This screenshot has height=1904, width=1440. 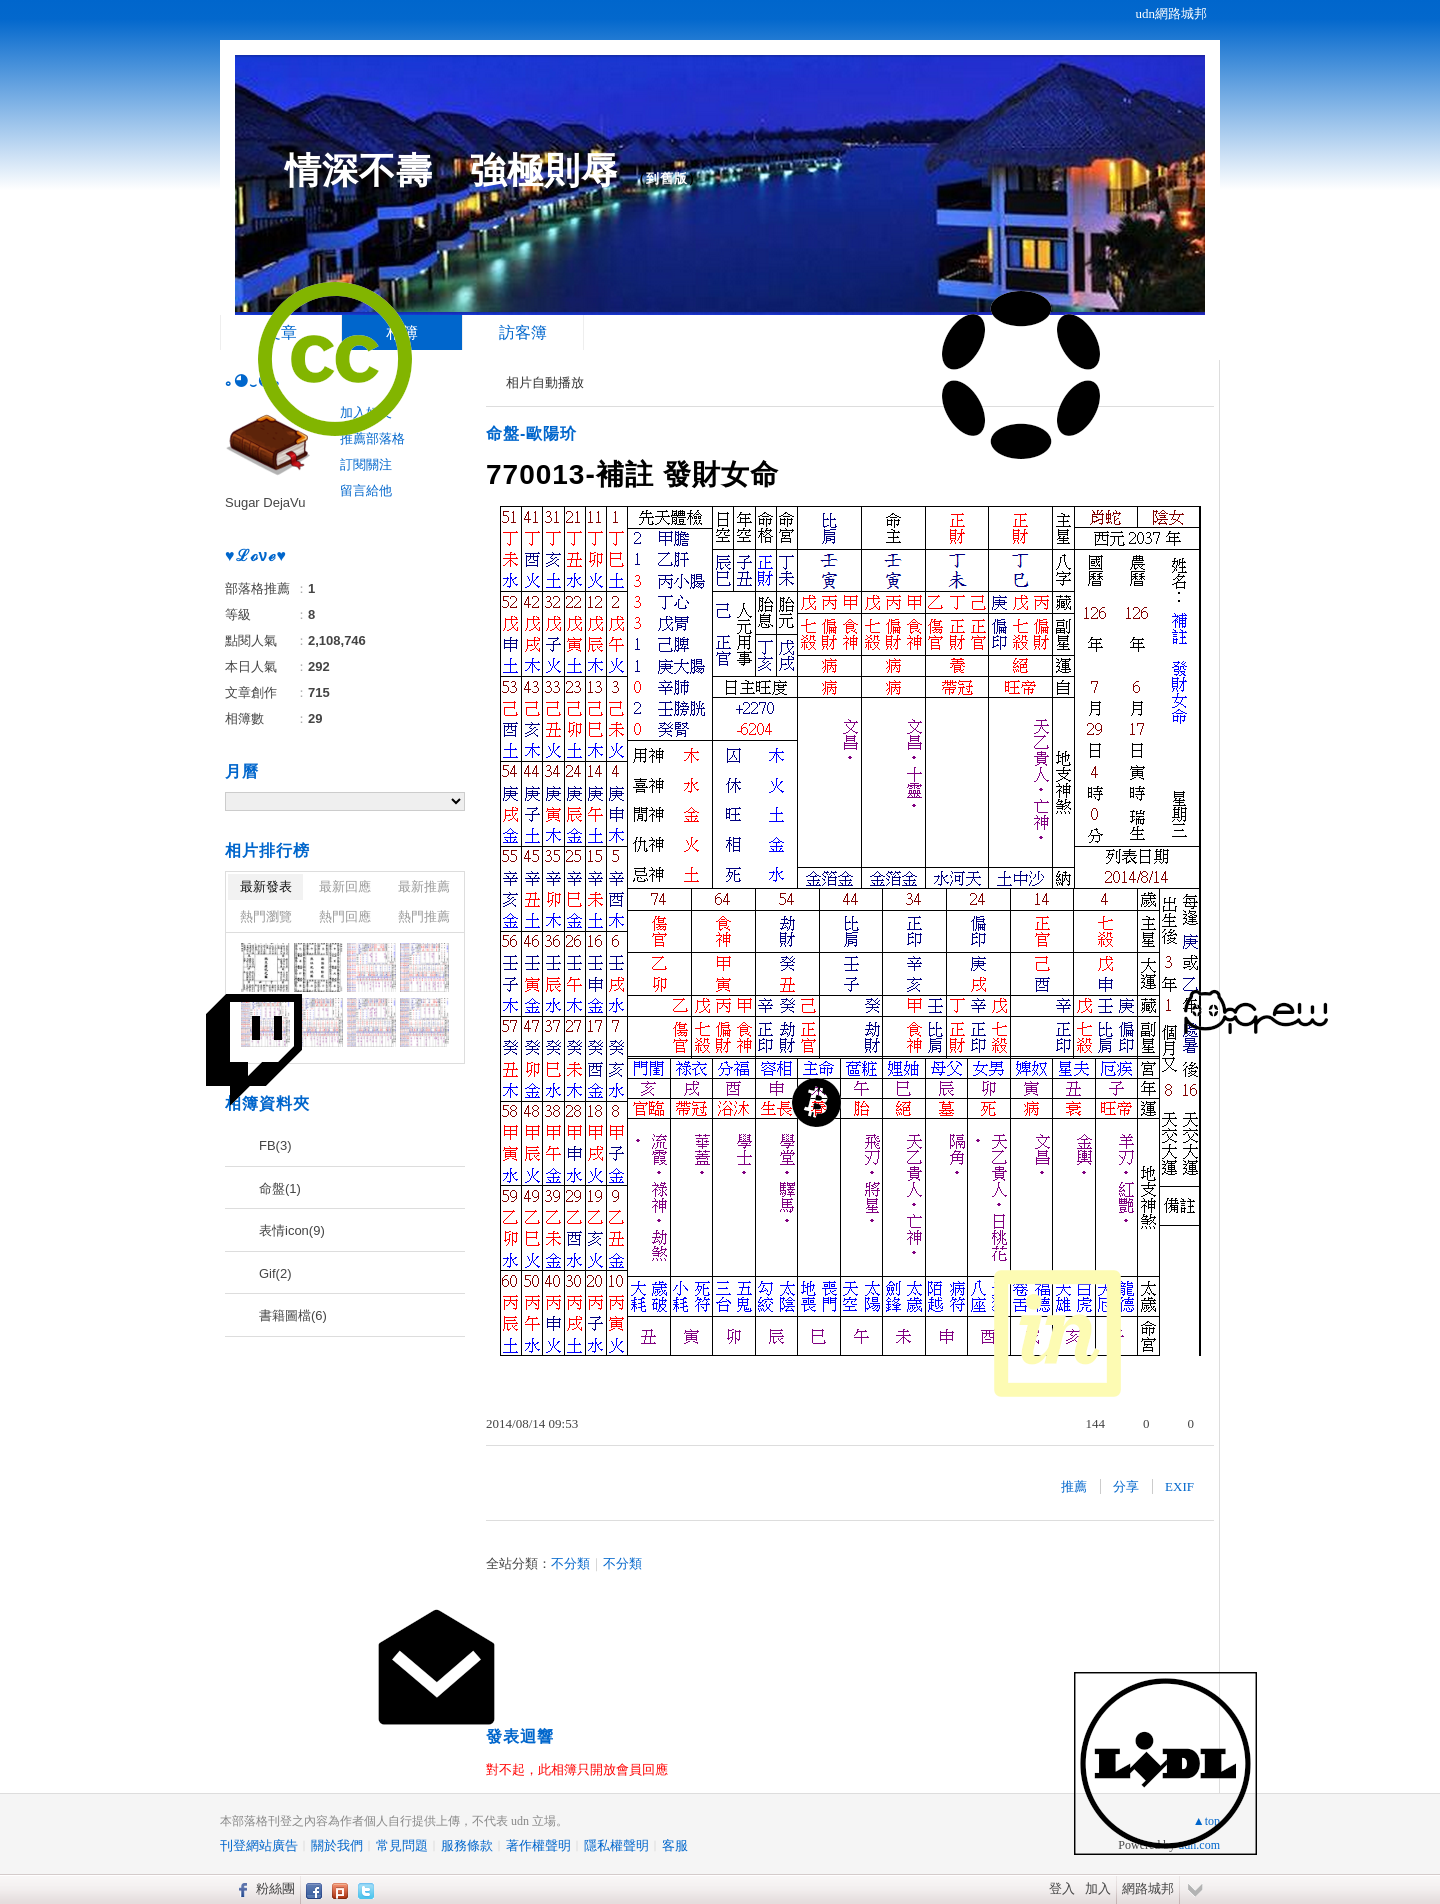 What do you see at coordinates (436, 1672) in the screenshot?
I see `indicates a read or opened email` at bounding box center [436, 1672].